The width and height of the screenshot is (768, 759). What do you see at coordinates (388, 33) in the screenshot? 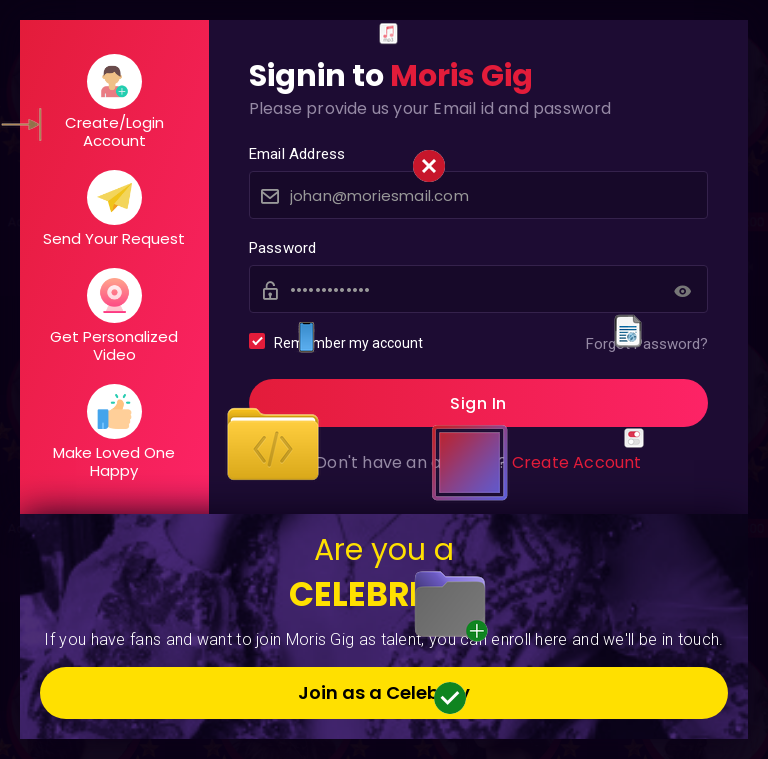
I see `an mp3 audio file` at bounding box center [388, 33].